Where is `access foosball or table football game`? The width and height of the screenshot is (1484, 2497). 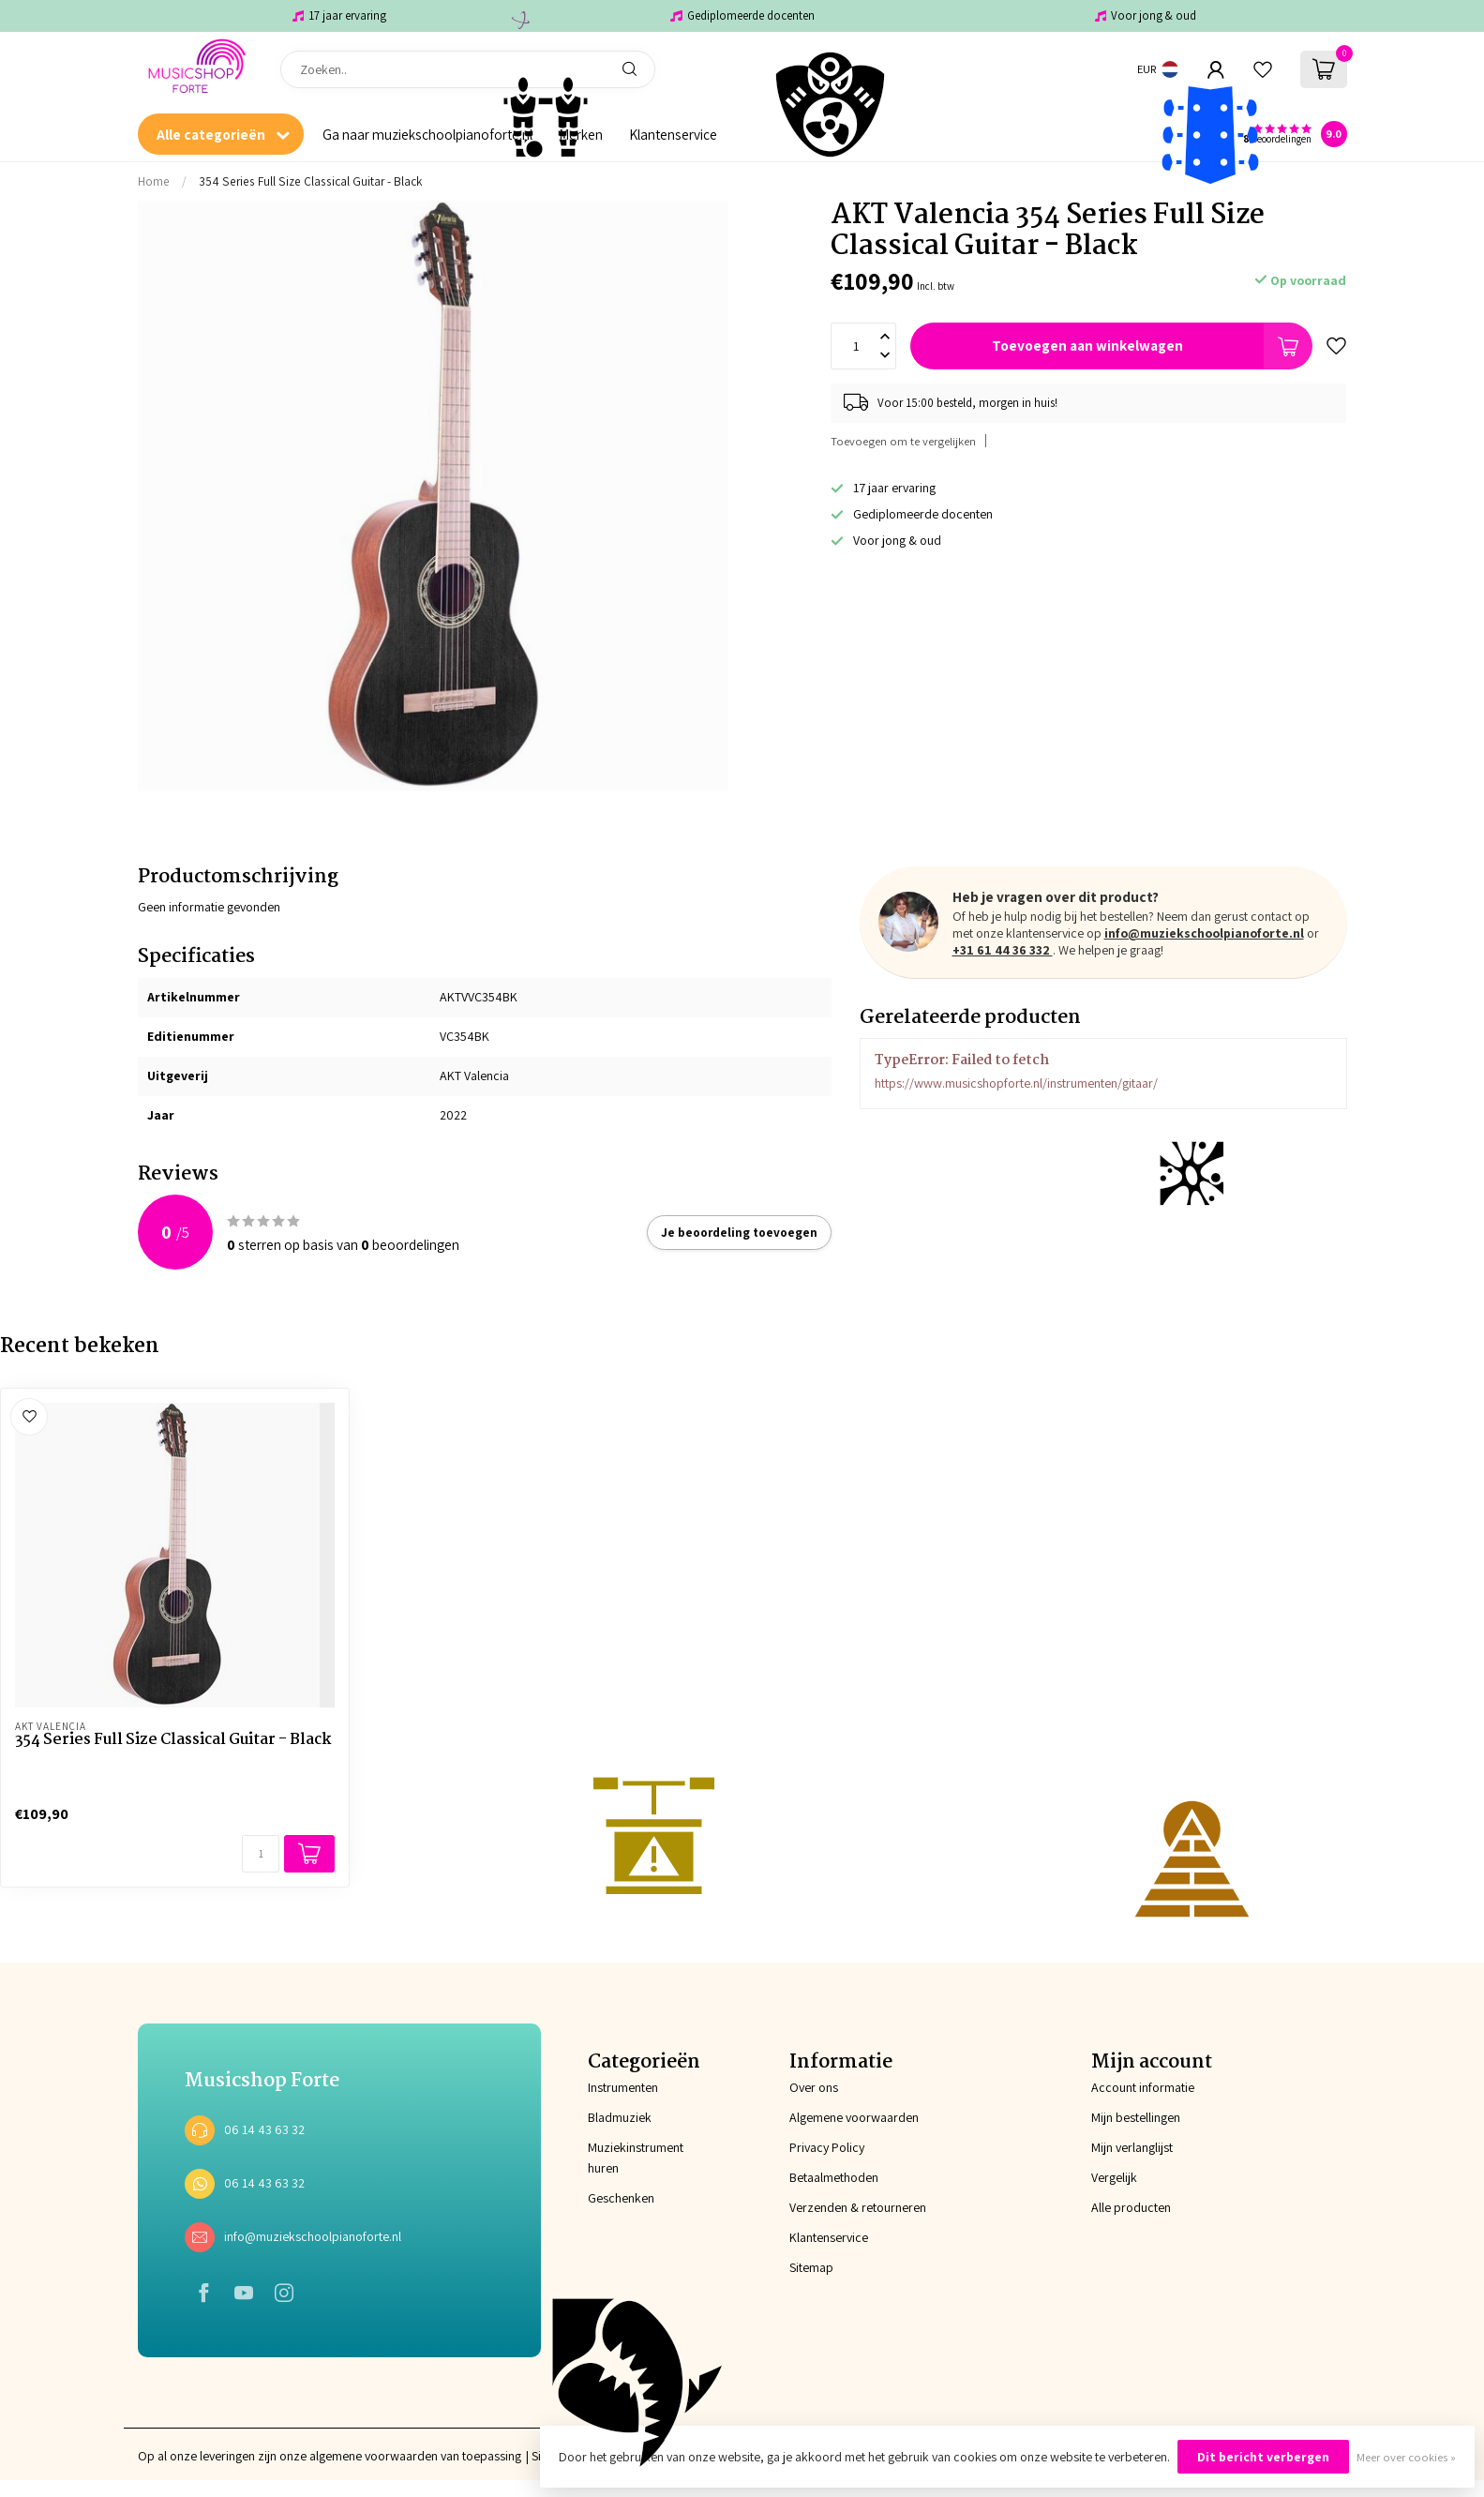 access foosball or table football game is located at coordinates (546, 117).